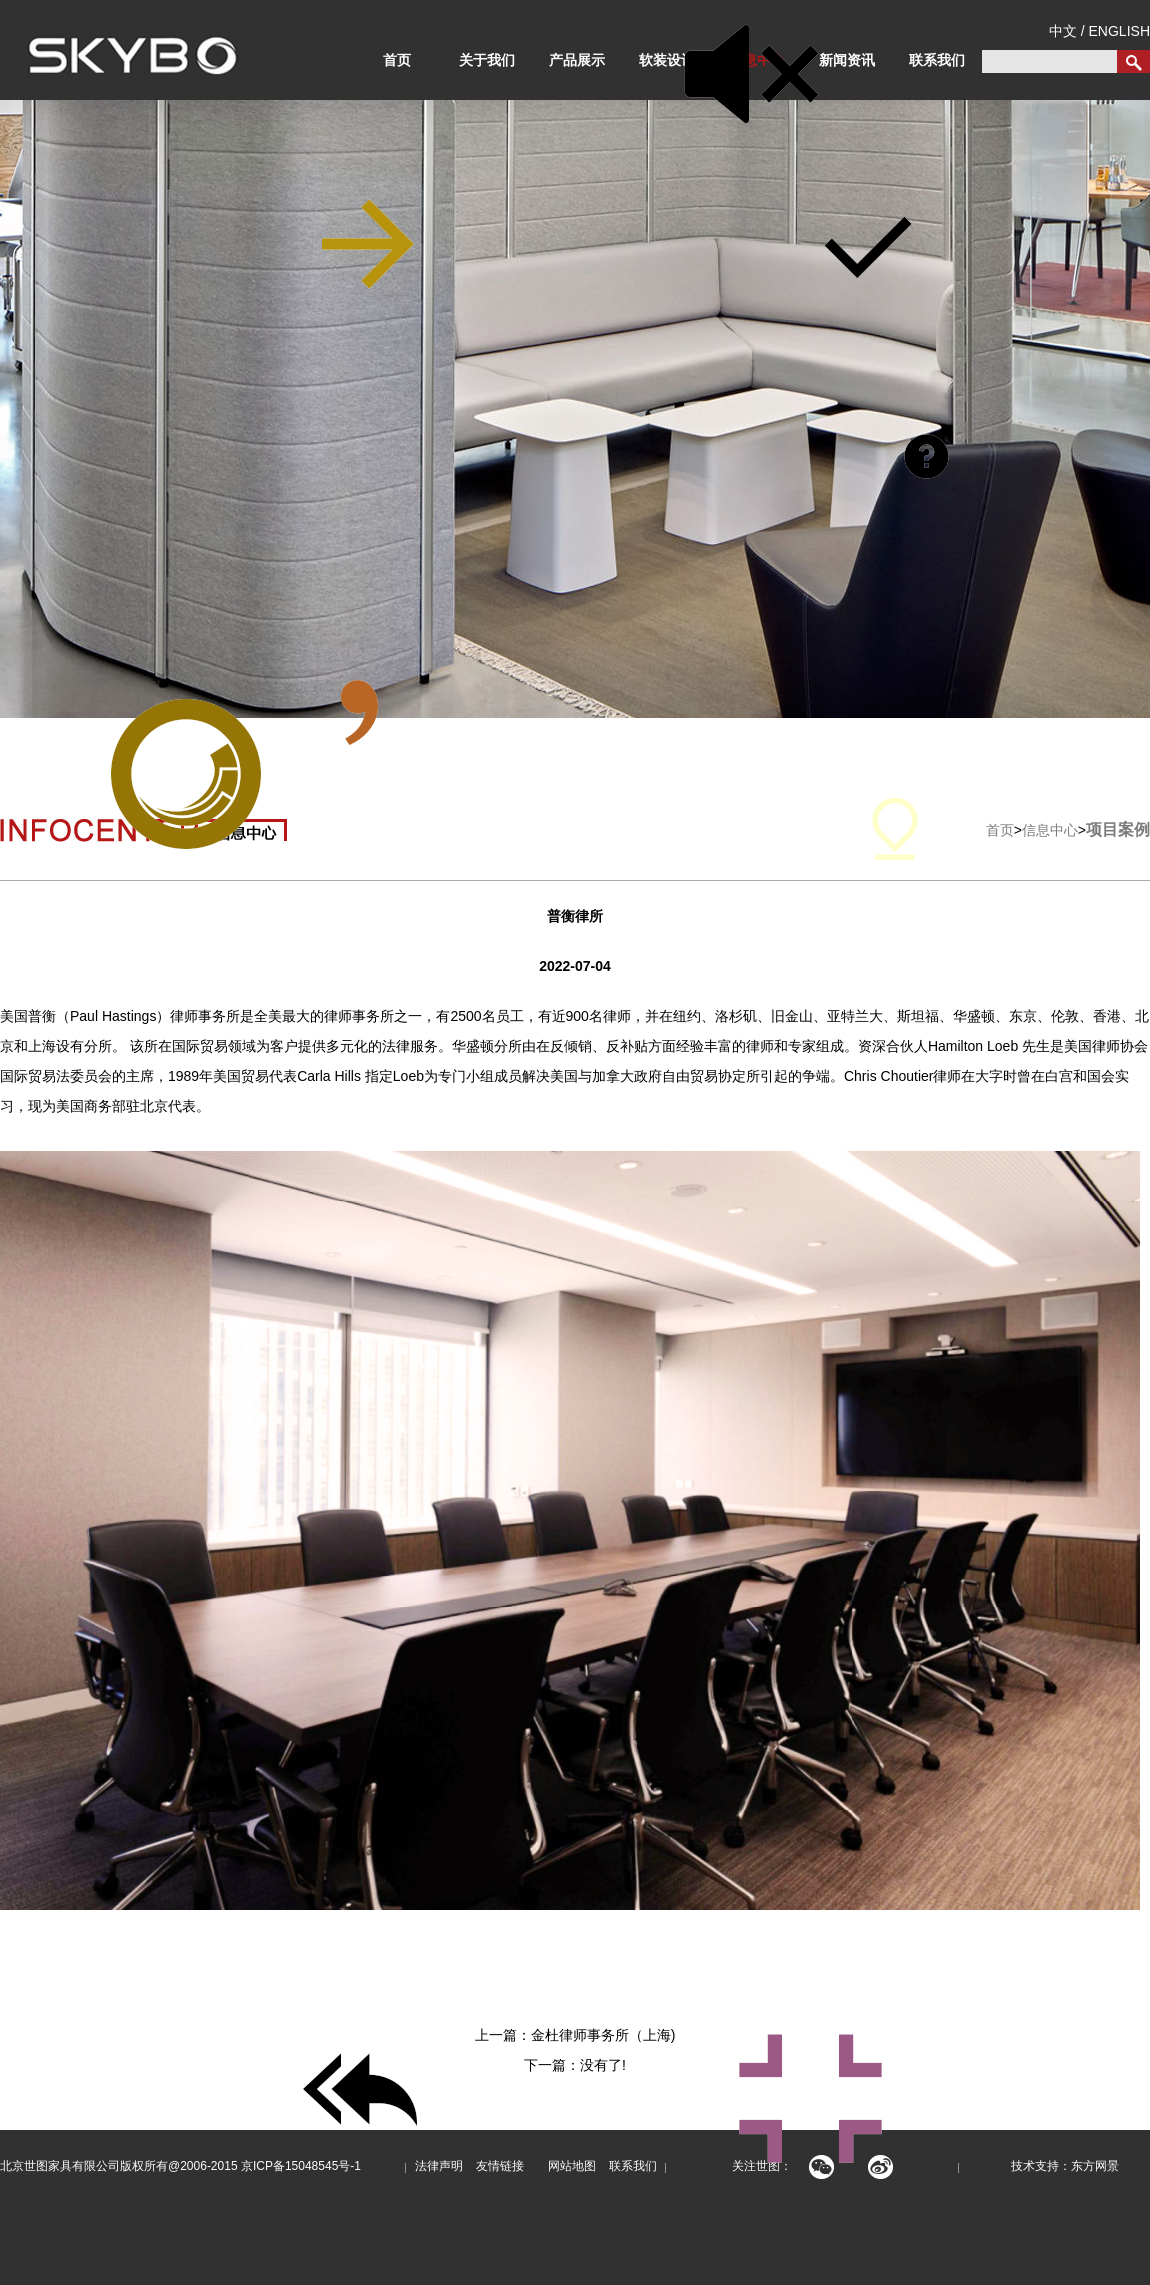 This screenshot has width=1150, height=2285. Describe the element at coordinates (926, 456) in the screenshot. I see `access help or support` at that location.